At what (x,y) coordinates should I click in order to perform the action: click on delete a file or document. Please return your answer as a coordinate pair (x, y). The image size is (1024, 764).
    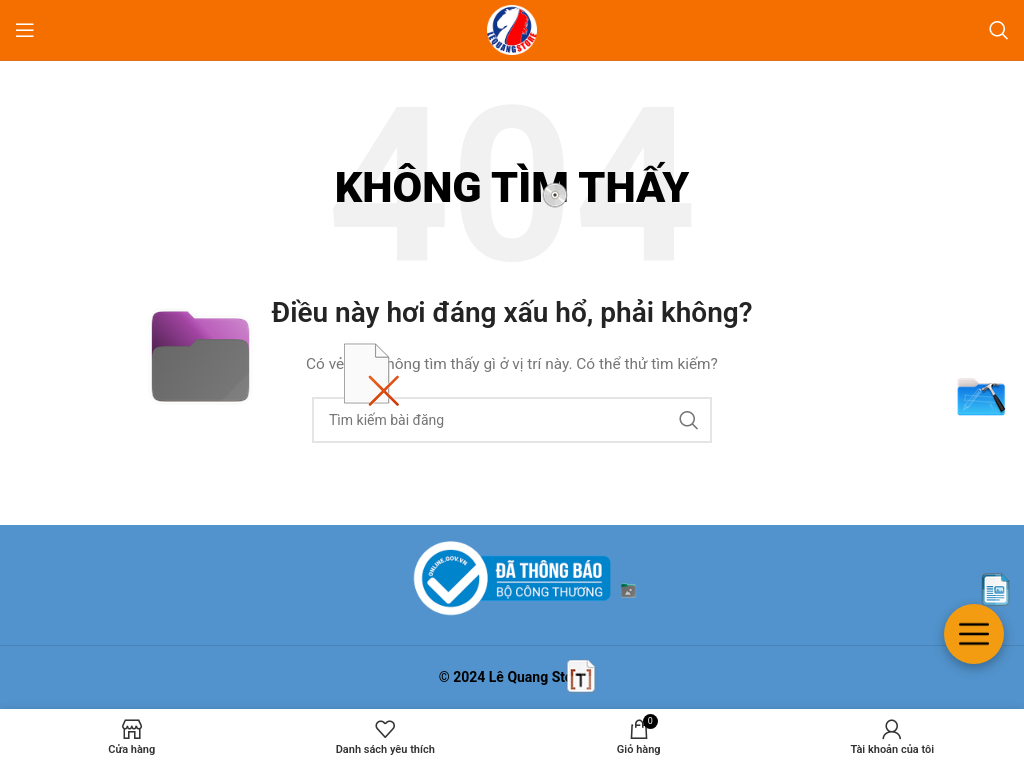
    Looking at the image, I should click on (366, 373).